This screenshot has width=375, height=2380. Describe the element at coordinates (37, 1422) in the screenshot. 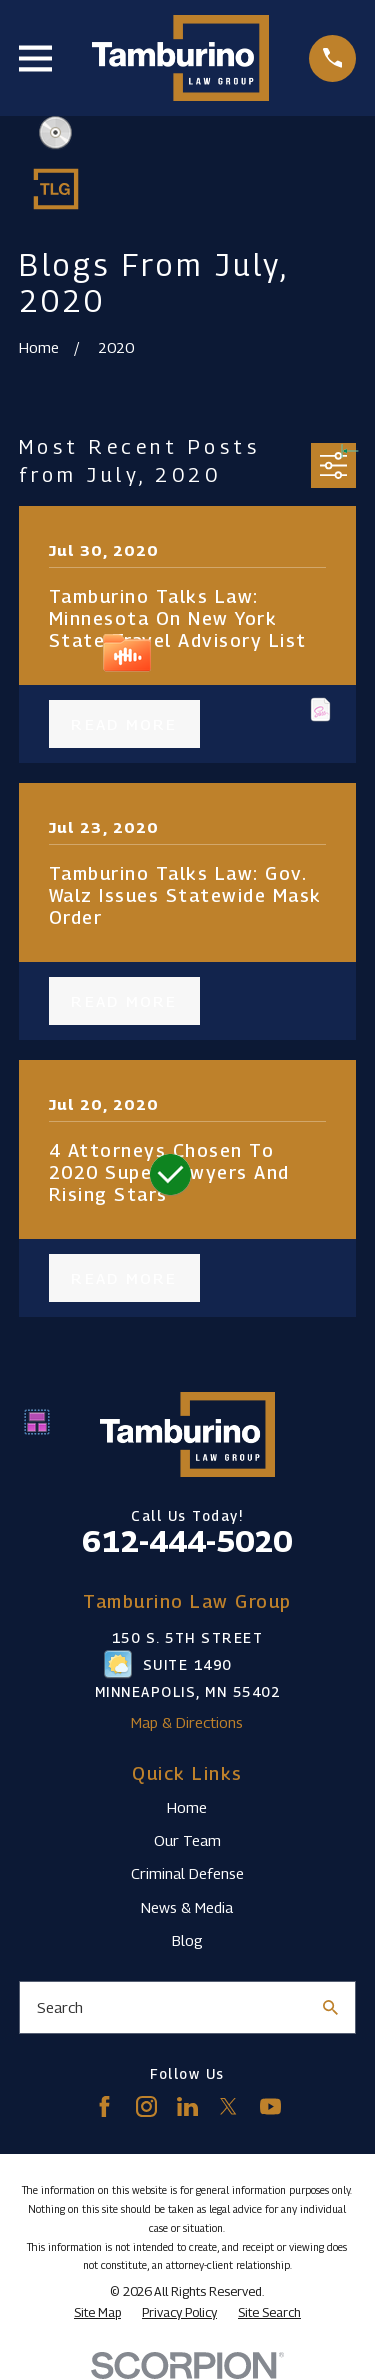

I see `select all items in the current view` at that location.